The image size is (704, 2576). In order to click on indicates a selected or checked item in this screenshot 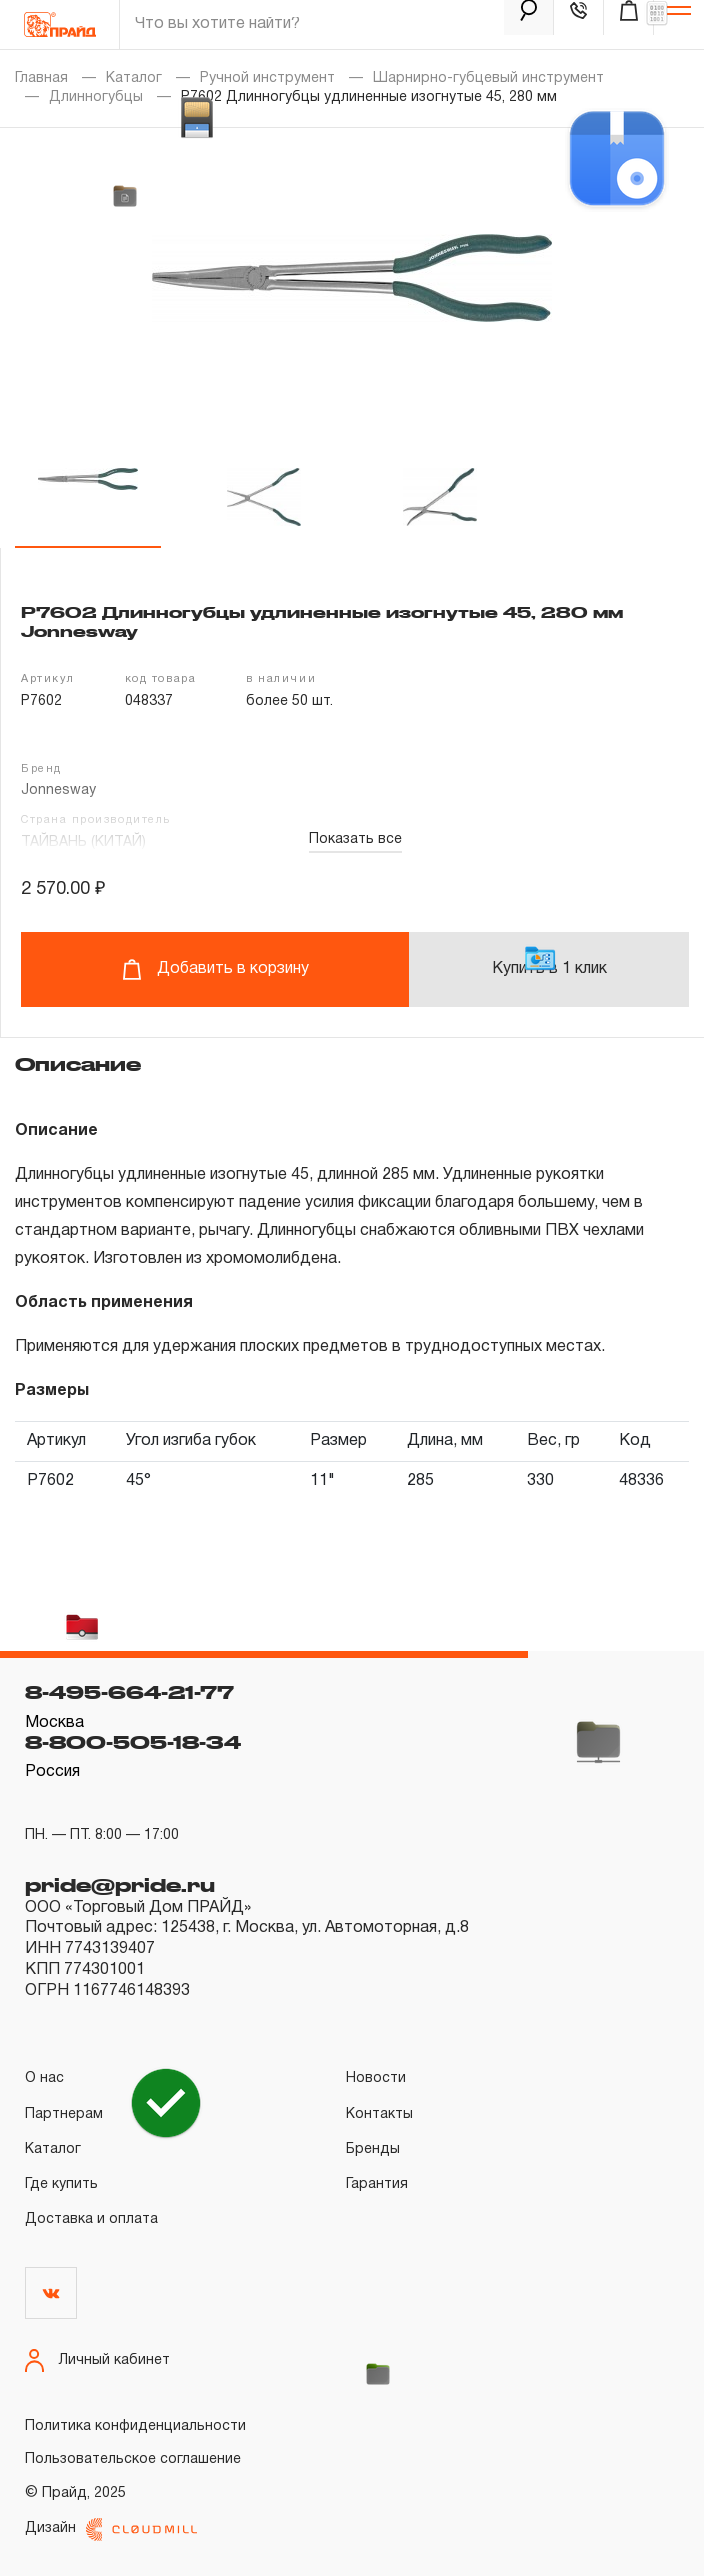, I will do `click(166, 2103)`.